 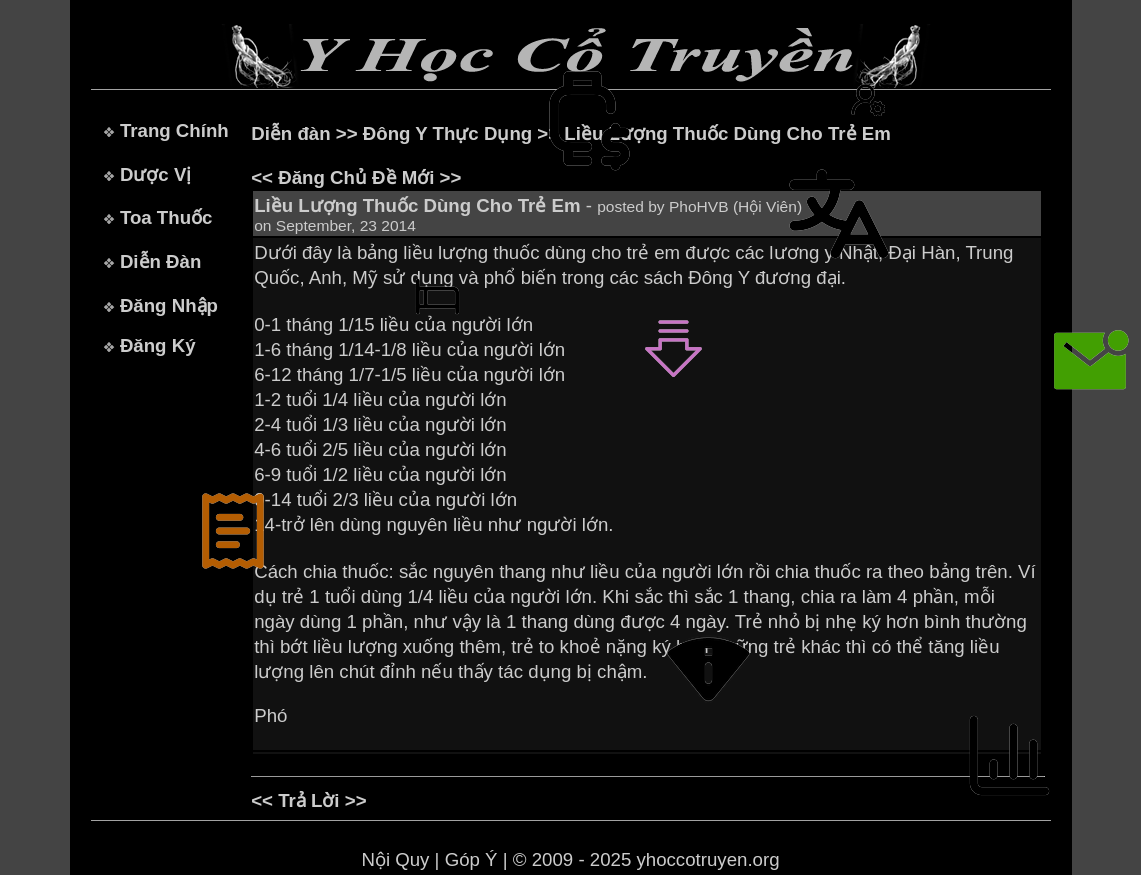 What do you see at coordinates (582, 118) in the screenshot?
I see `view payment or finance features on your smartwatch` at bounding box center [582, 118].